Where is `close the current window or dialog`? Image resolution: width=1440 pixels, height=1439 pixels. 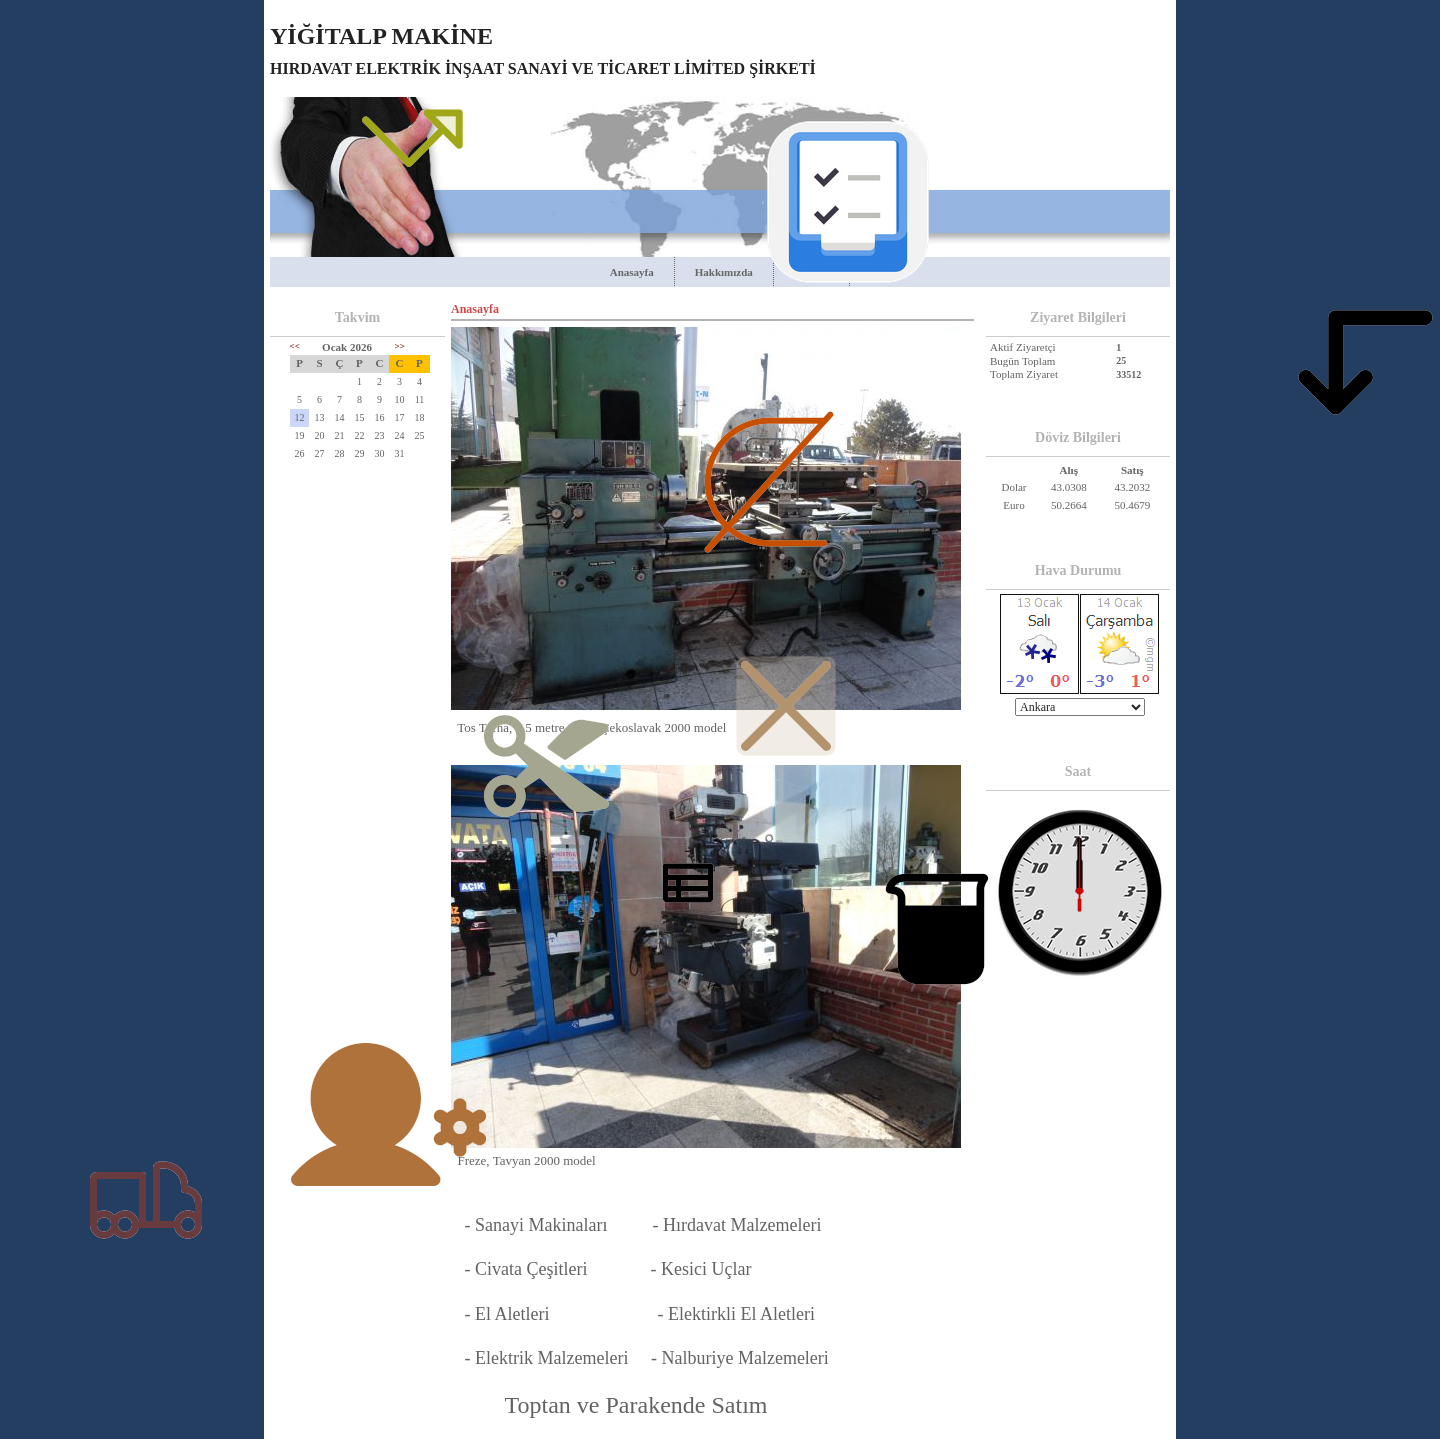
close the current window or dialog is located at coordinates (786, 706).